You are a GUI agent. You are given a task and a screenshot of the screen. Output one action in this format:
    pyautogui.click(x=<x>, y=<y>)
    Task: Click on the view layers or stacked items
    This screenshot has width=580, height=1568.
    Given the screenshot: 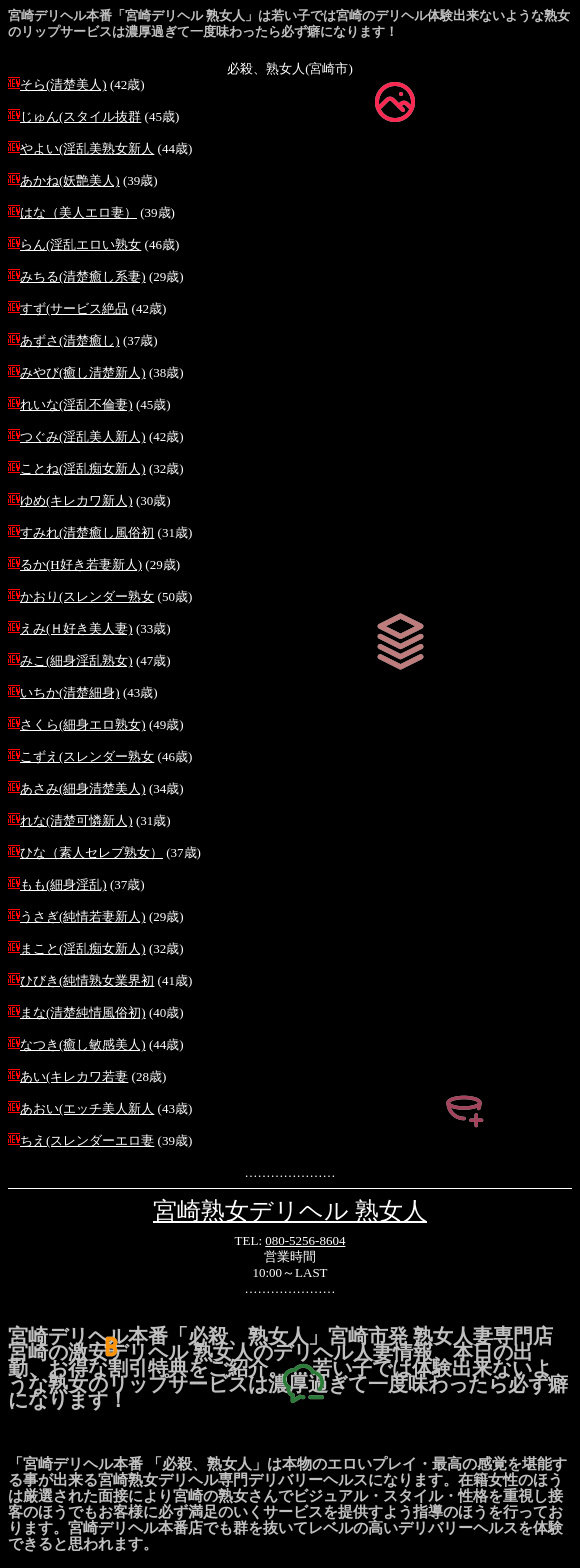 What is the action you would take?
    pyautogui.click(x=400, y=641)
    